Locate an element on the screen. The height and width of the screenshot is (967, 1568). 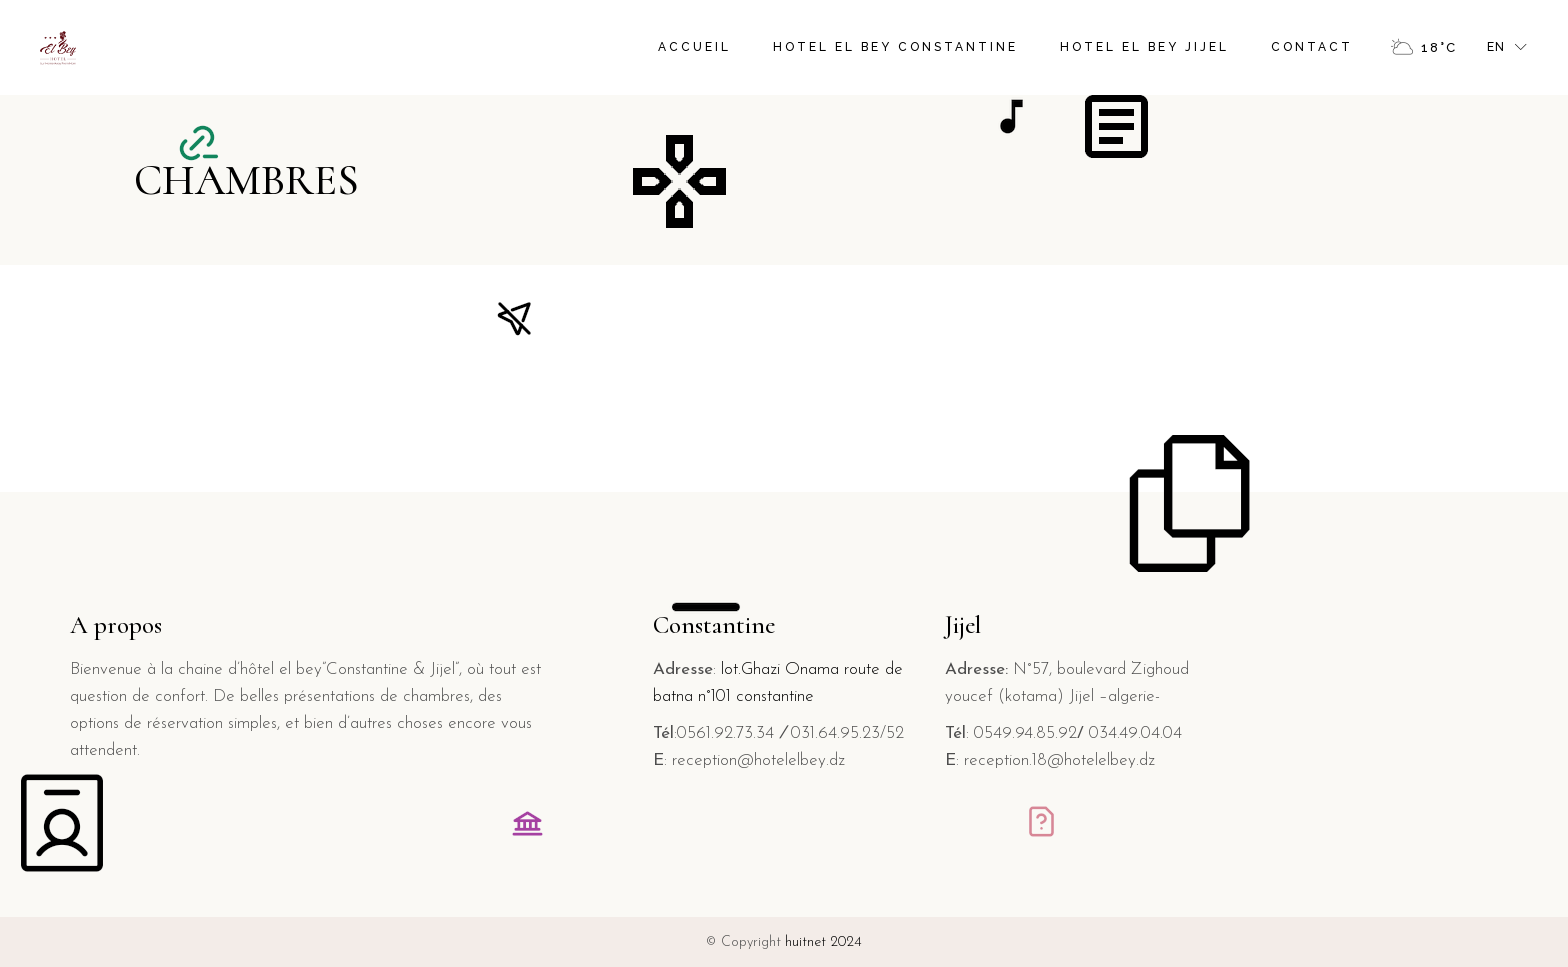
view user profile or identification details is located at coordinates (62, 823).